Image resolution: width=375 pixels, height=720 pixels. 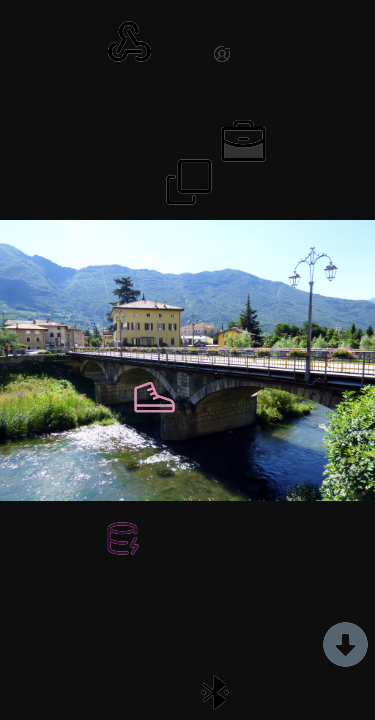 I want to click on download a file or content, so click(x=345, y=644).